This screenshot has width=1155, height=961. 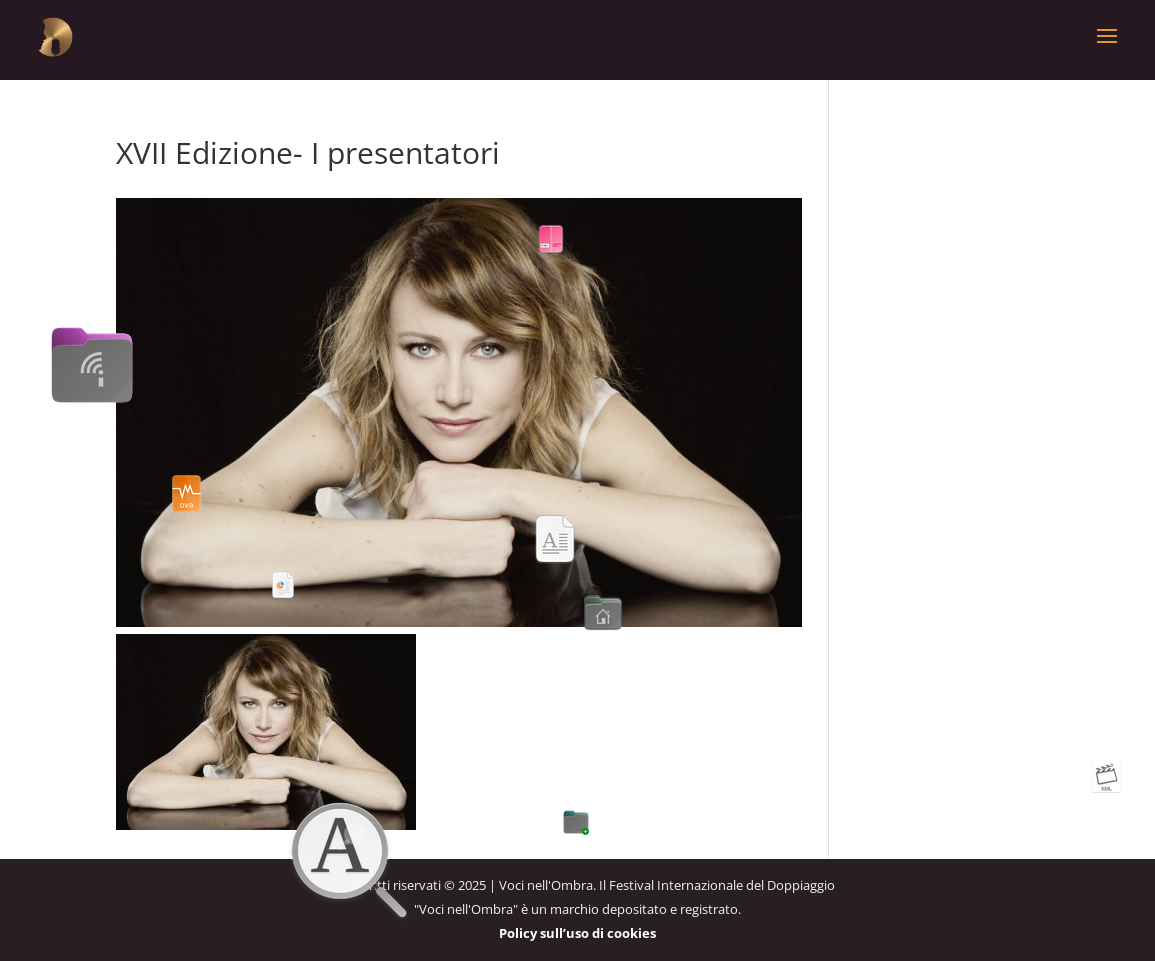 What do you see at coordinates (186, 493) in the screenshot?
I see `a VirtualBox appliance file (.ova format)` at bounding box center [186, 493].